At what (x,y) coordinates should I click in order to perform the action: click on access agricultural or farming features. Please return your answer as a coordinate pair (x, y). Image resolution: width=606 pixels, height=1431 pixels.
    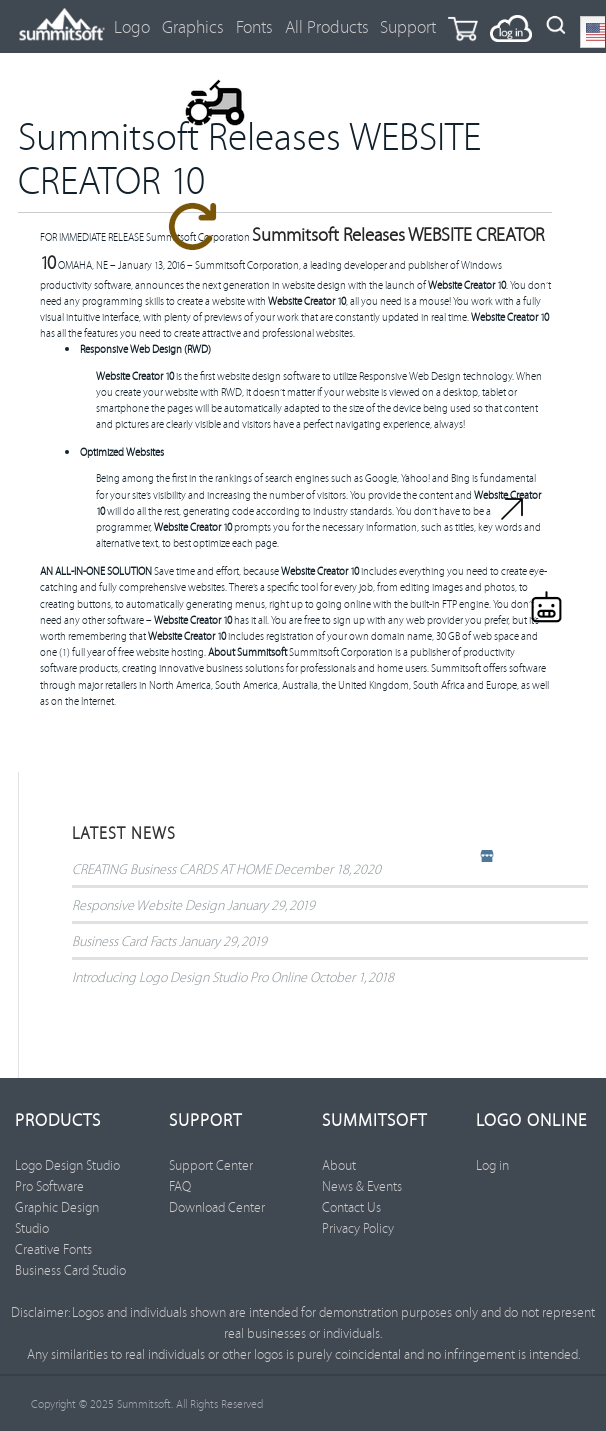
    Looking at the image, I should click on (215, 104).